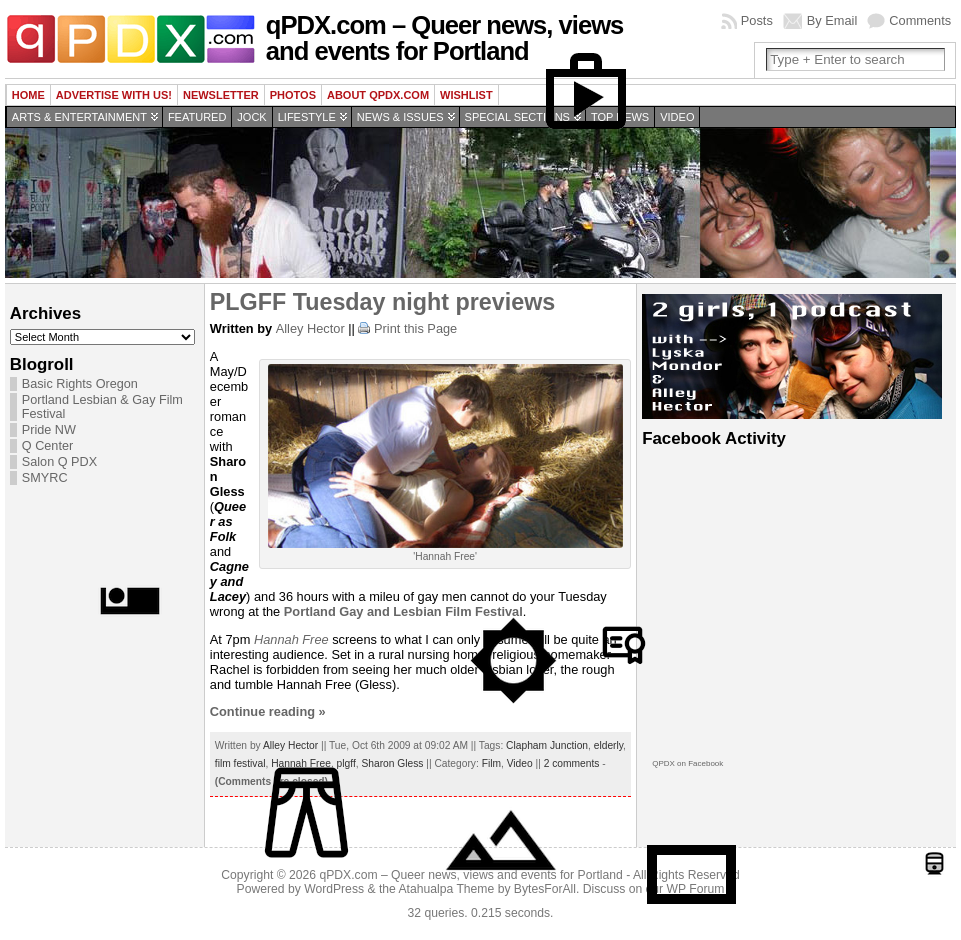 Image resolution: width=961 pixels, height=940 pixels. I want to click on select first class or suite seating, so click(130, 601).